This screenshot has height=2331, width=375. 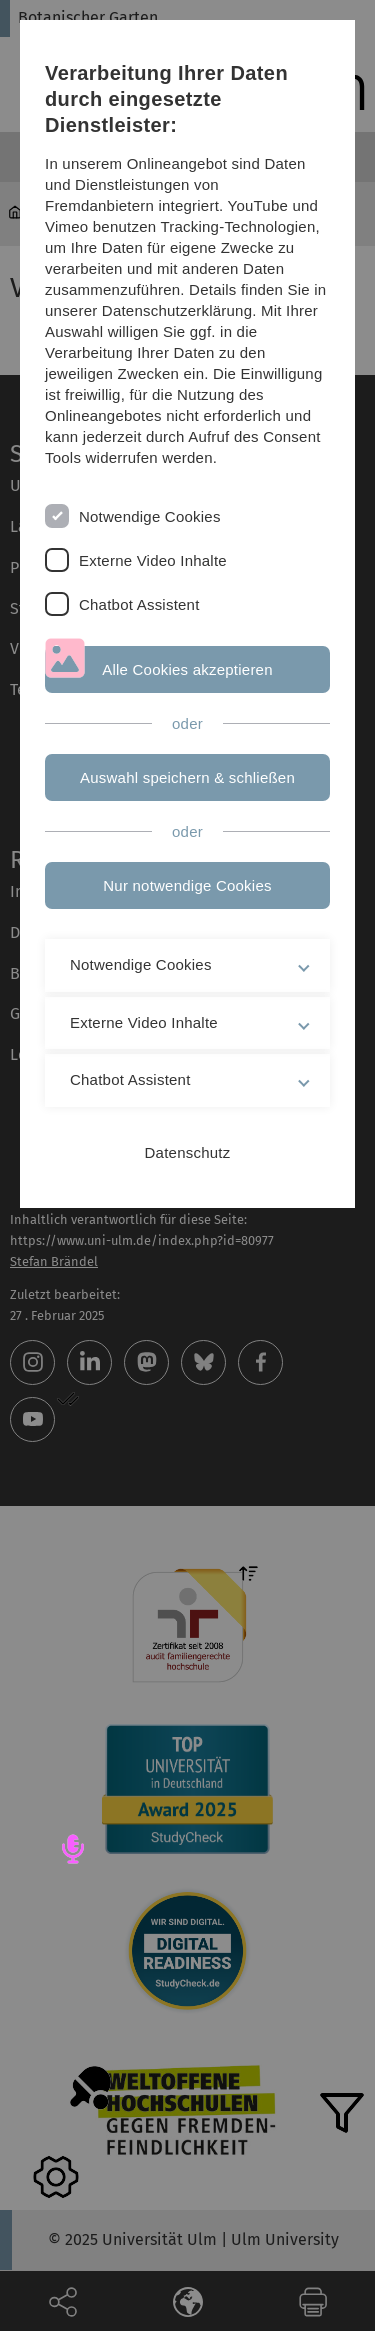 I want to click on filter or sort content, so click(x=342, y=2113).